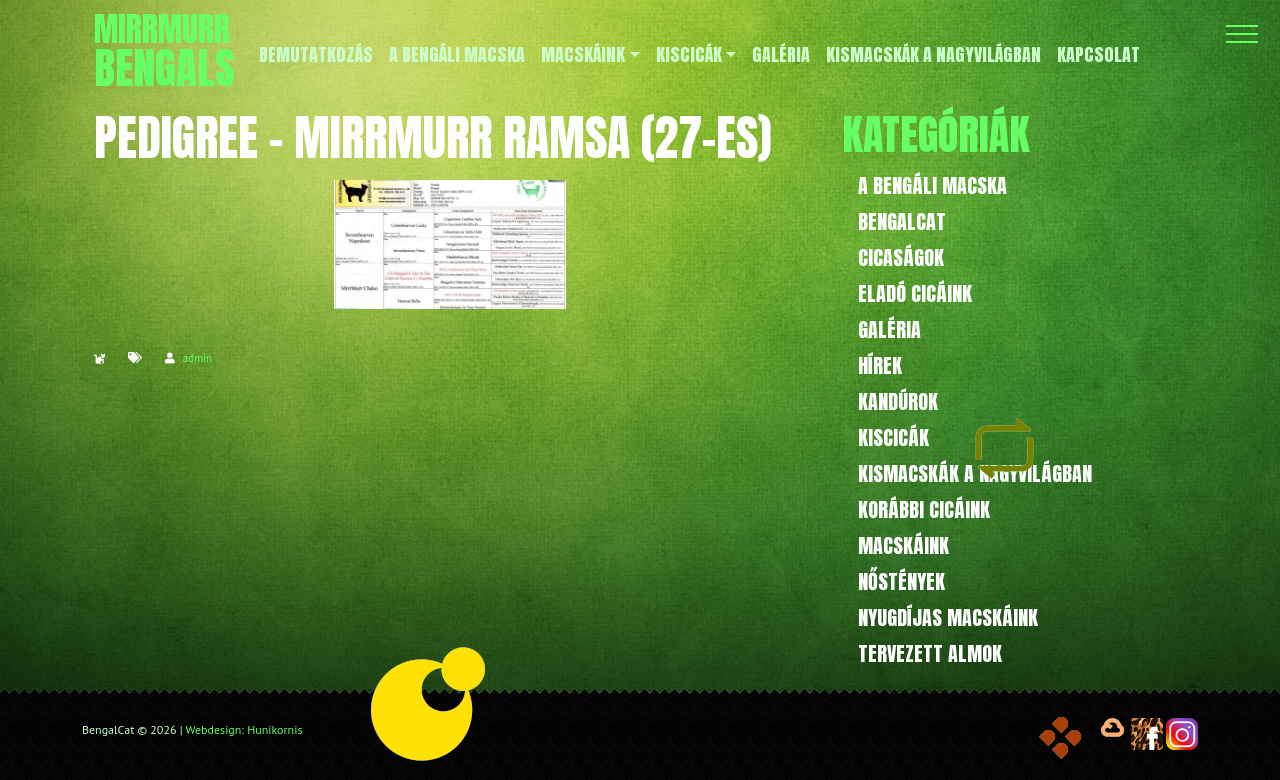  What do you see at coordinates (428, 704) in the screenshot?
I see `moonrepo logo` at bounding box center [428, 704].